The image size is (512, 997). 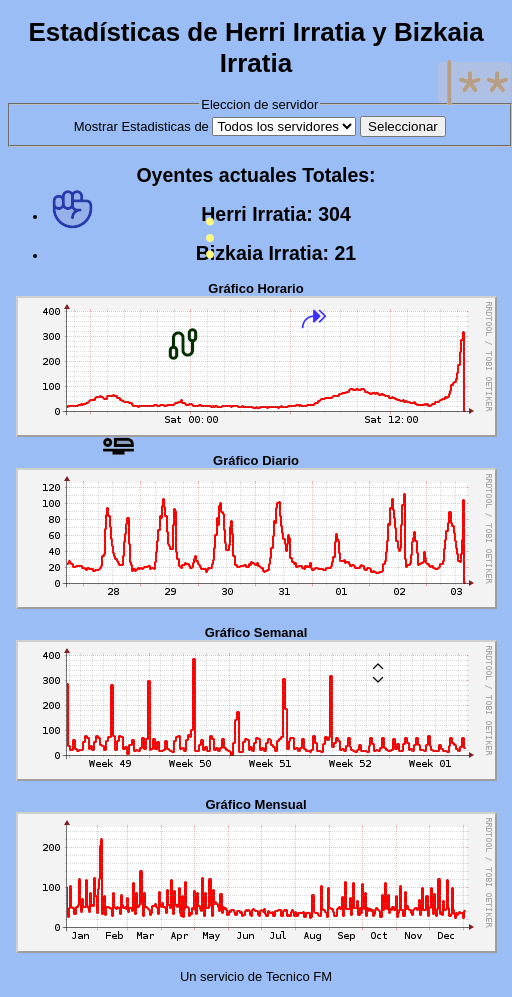 I want to click on enter or manage your password, so click(x=474, y=82).